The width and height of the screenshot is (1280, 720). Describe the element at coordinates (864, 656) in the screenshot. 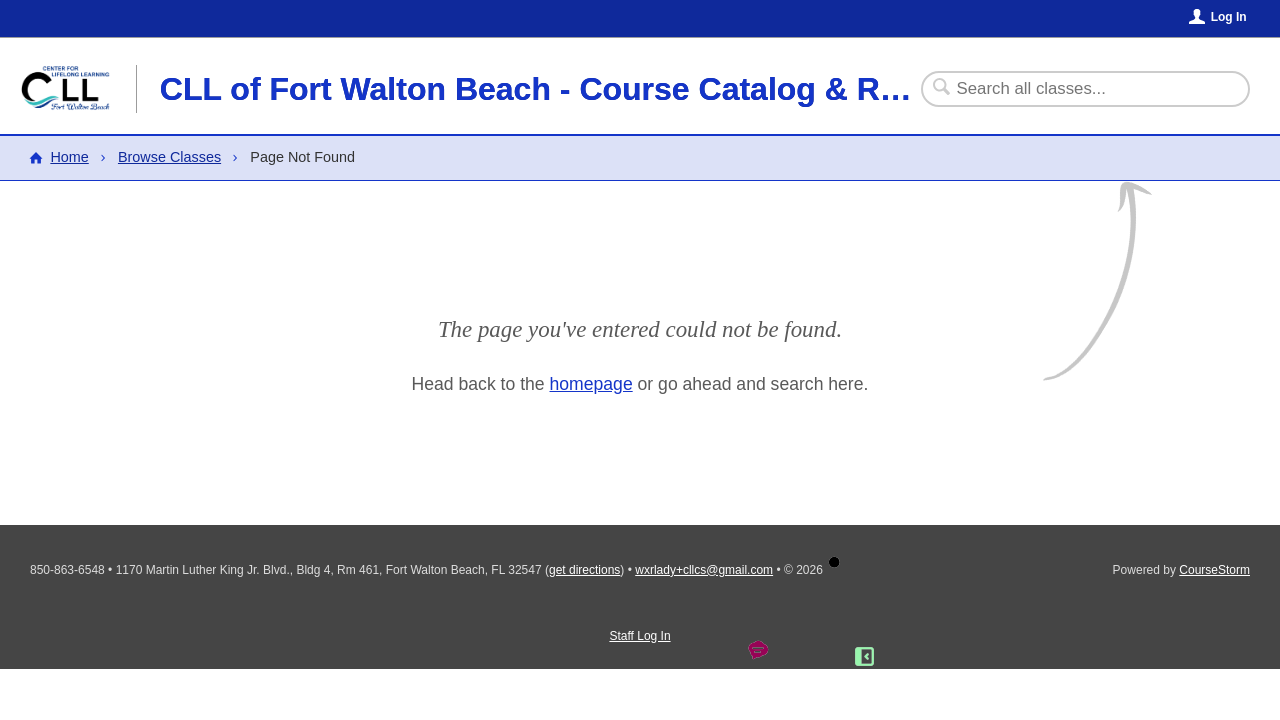

I see `collapse the left sidebar panel` at that location.